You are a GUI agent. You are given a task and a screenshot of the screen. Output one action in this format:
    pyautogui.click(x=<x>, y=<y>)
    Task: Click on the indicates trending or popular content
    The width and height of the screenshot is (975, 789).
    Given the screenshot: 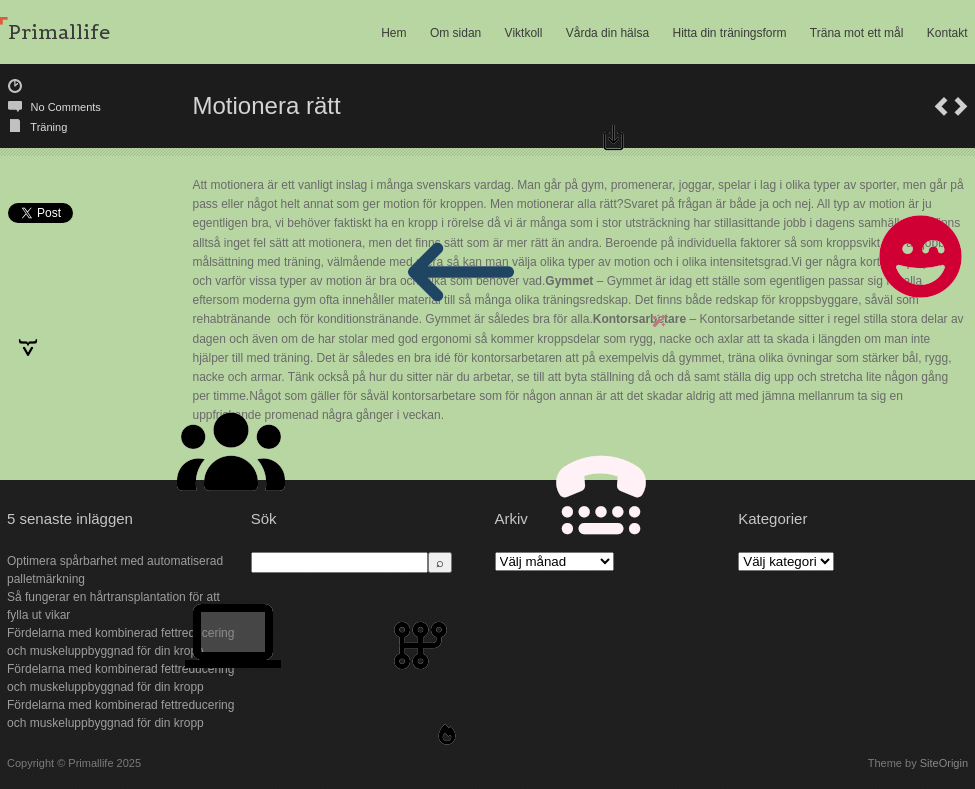 What is the action you would take?
    pyautogui.click(x=447, y=735)
    